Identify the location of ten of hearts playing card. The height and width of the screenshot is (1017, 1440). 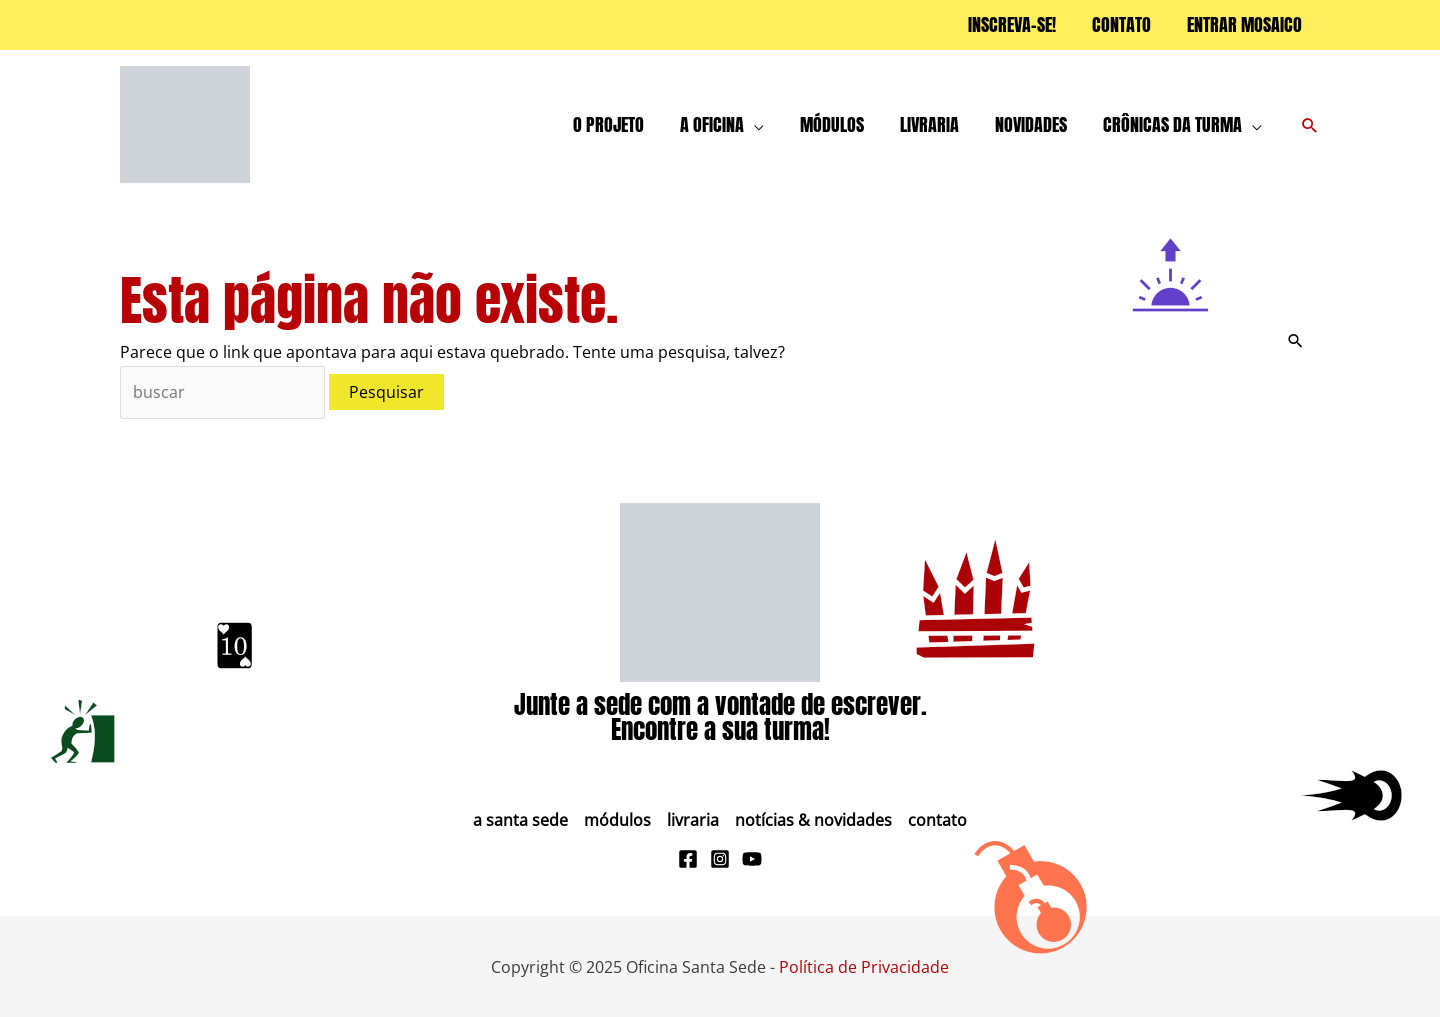
(234, 645).